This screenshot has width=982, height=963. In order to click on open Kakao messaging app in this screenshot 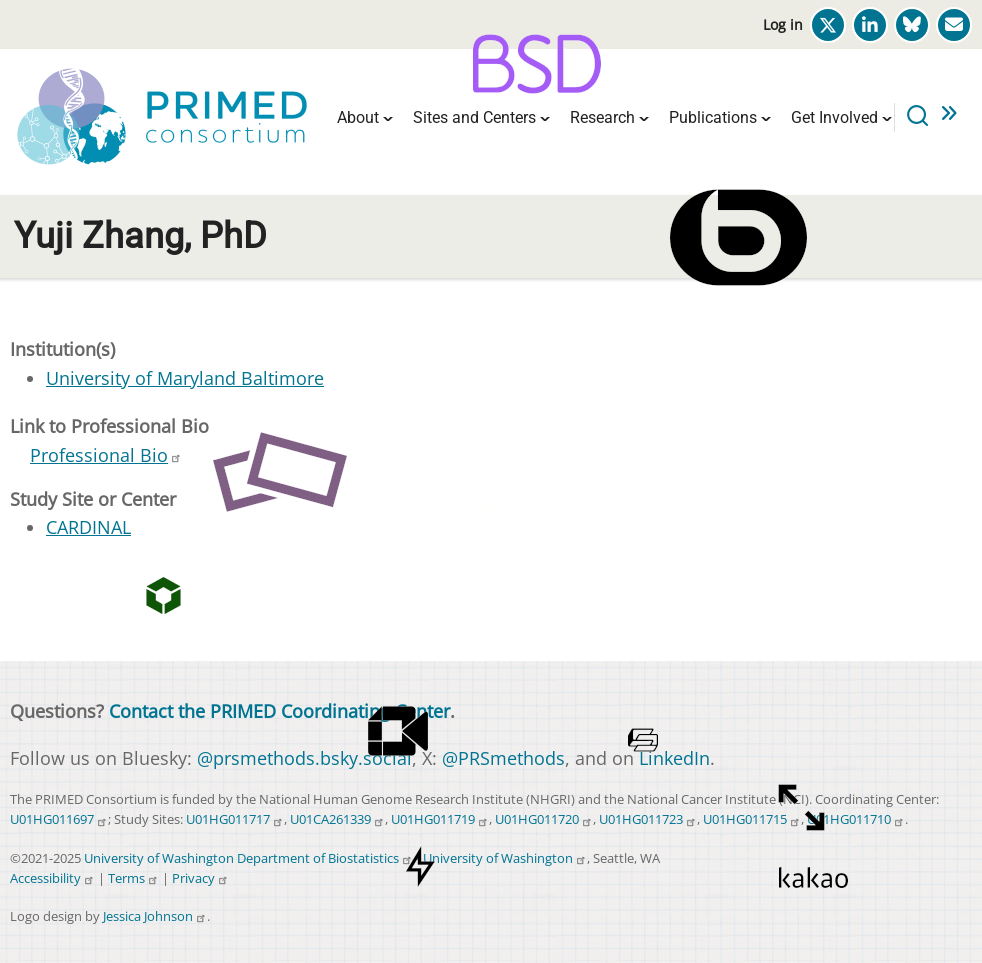, I will do `click(813, 877)`.